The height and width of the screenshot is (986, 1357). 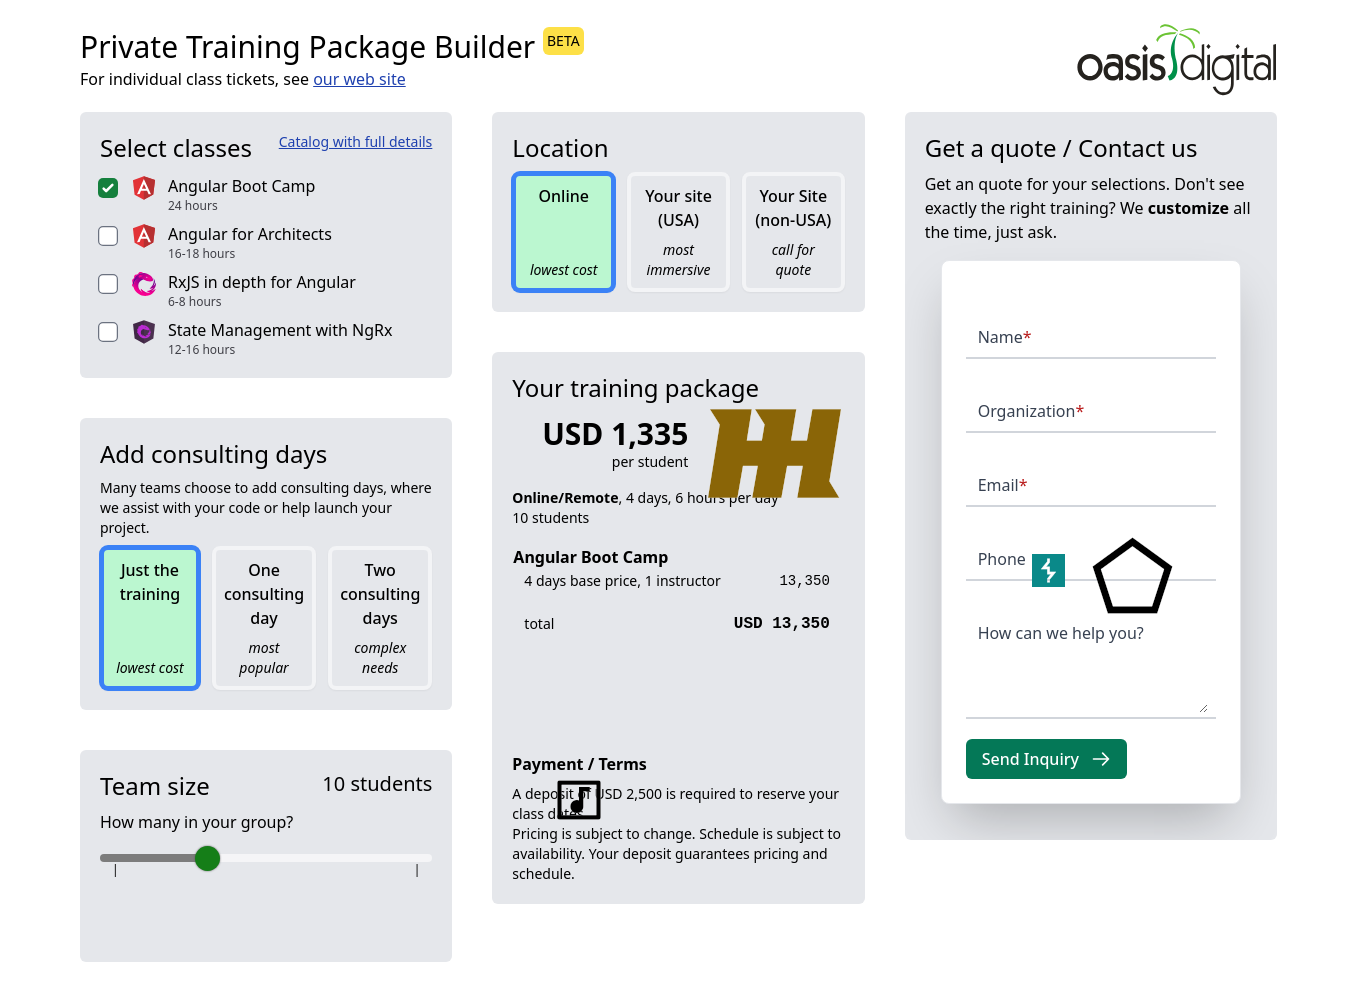 I want to click on open music video player, so click(x=579, y=800).